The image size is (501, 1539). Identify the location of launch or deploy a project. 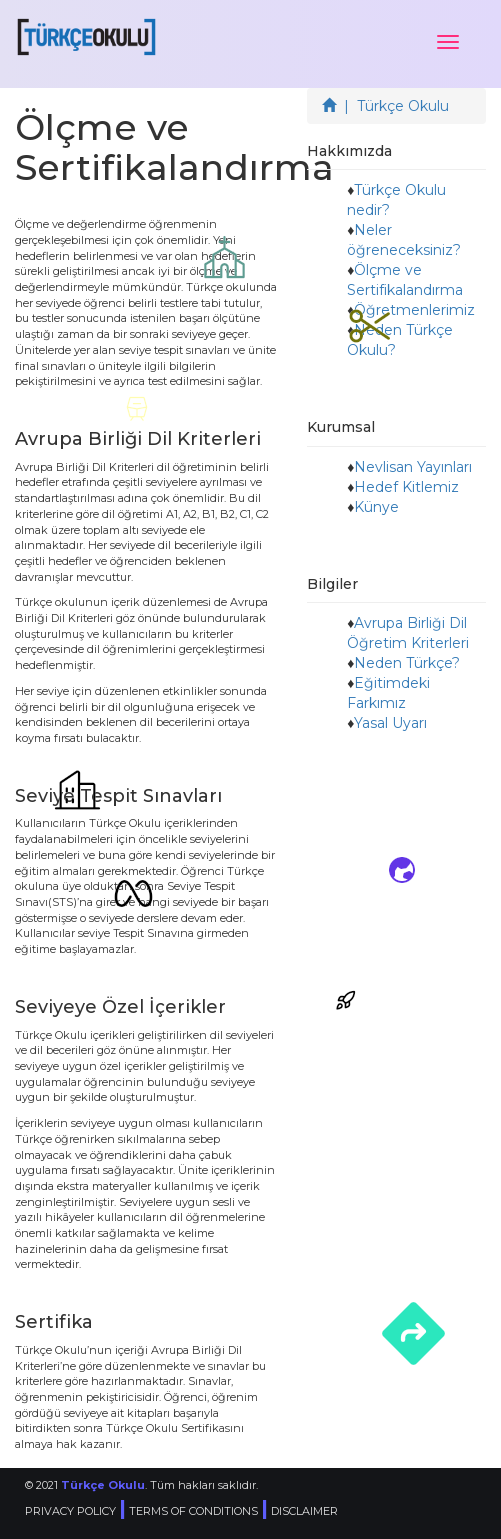
(345, 1000).